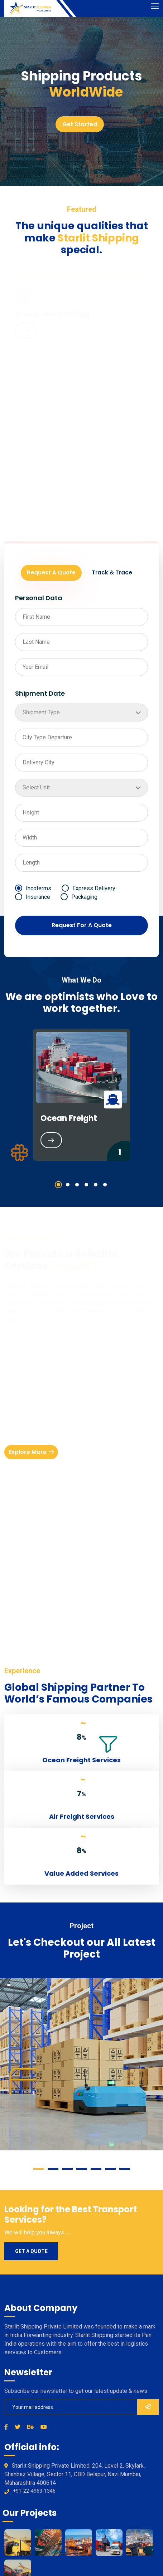 The width and height of the screenshot is (163, 2576). I want to click on filter or sort content, so click(108, 1744).